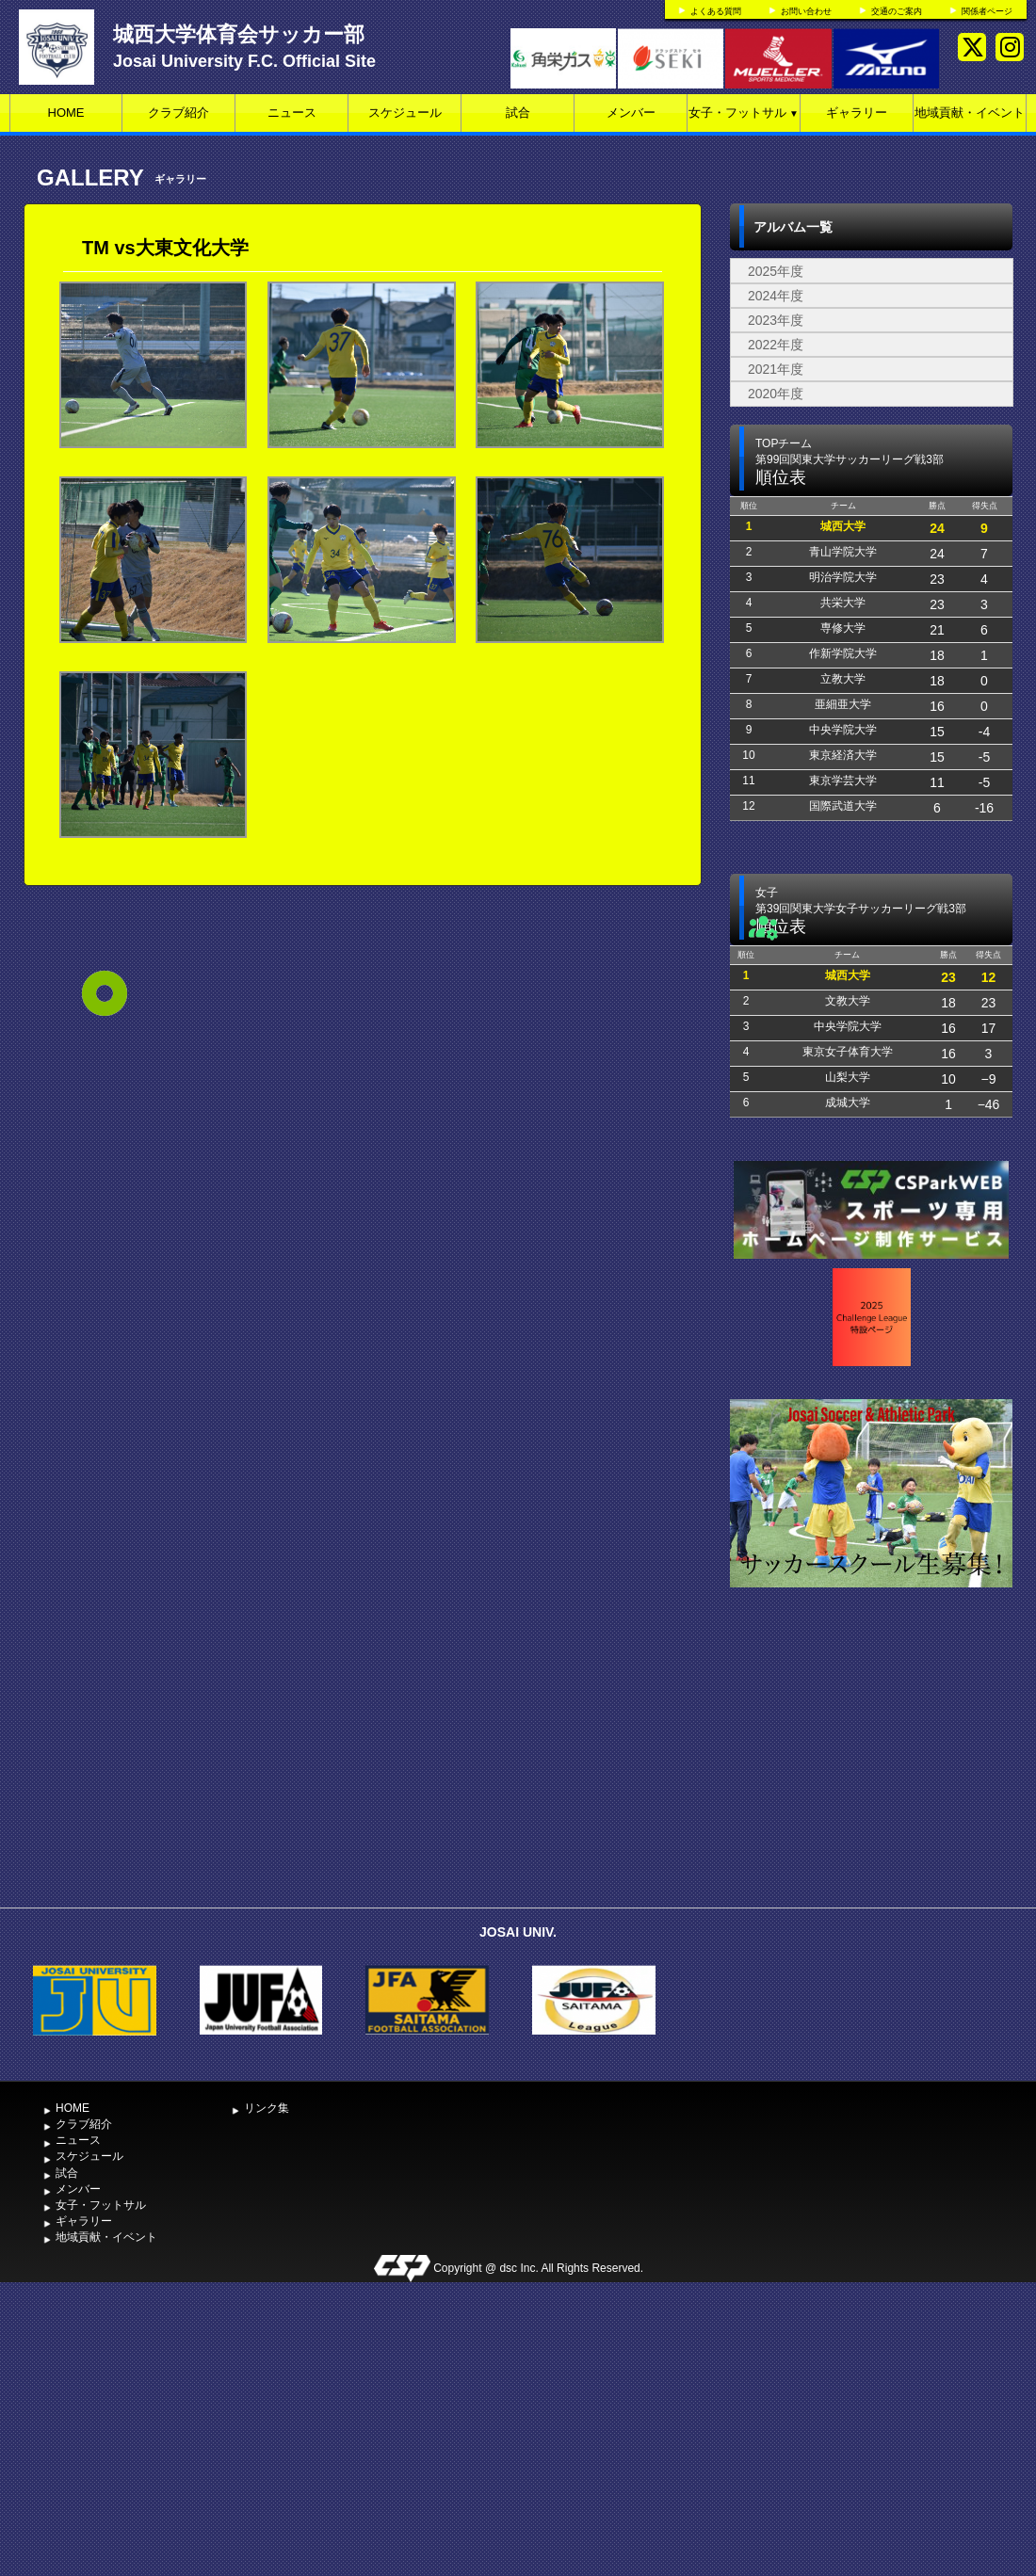 This screenshot has height=2576, width=1036. Describe the element at coordinates (105, 993) in the screenshot. I see `indicates a selected radio button option` at that location.